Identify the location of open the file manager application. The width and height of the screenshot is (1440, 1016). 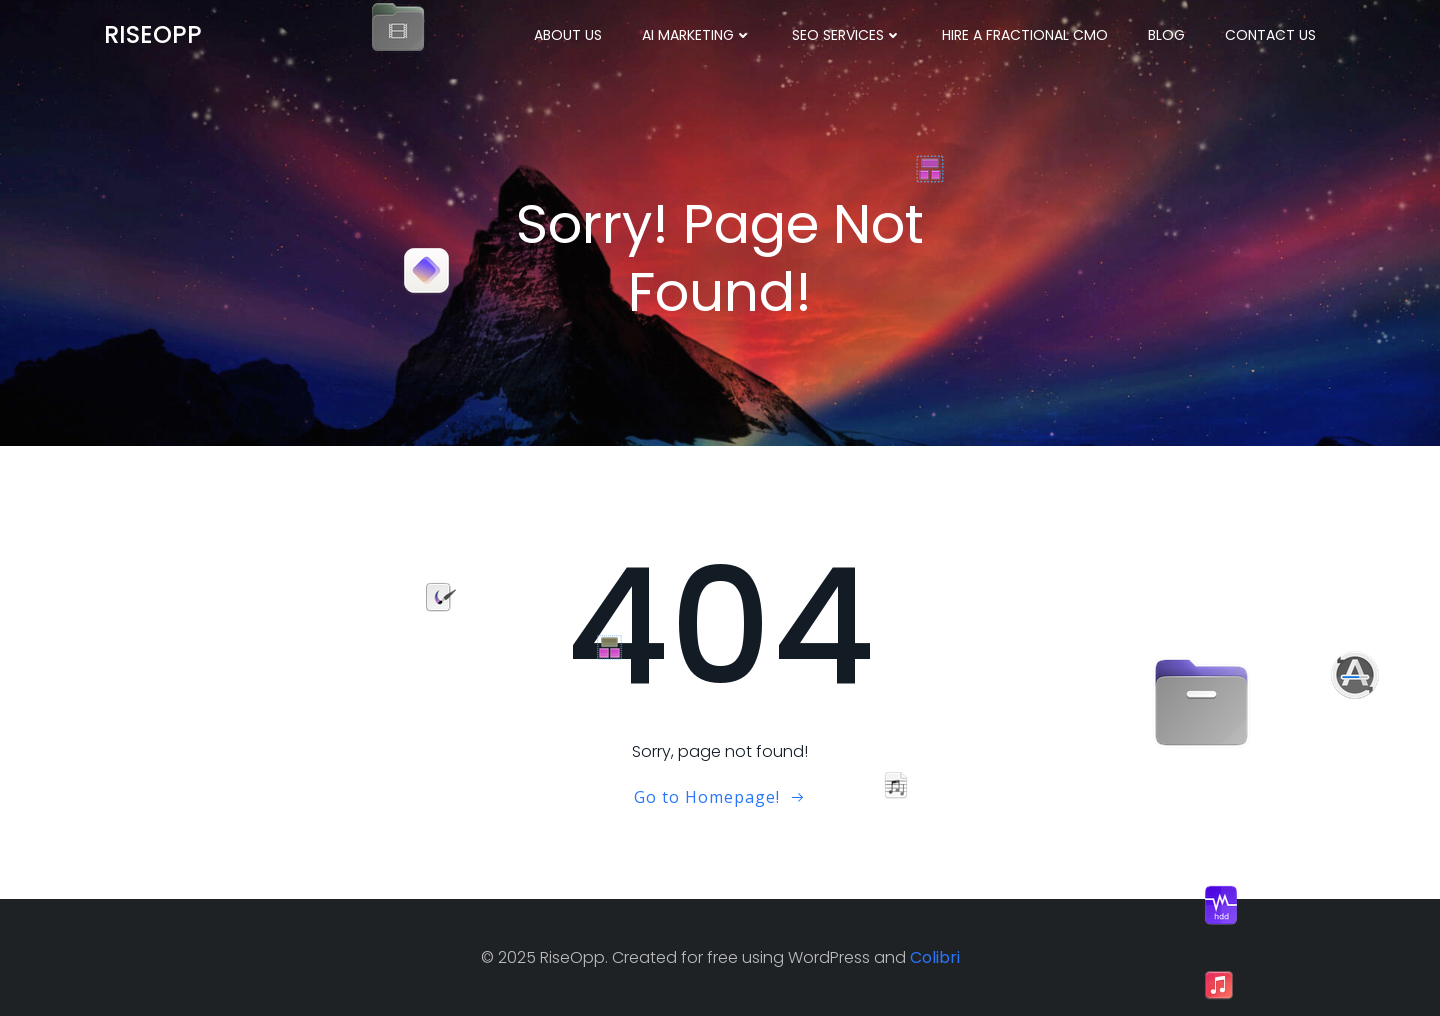
(1201, 702).